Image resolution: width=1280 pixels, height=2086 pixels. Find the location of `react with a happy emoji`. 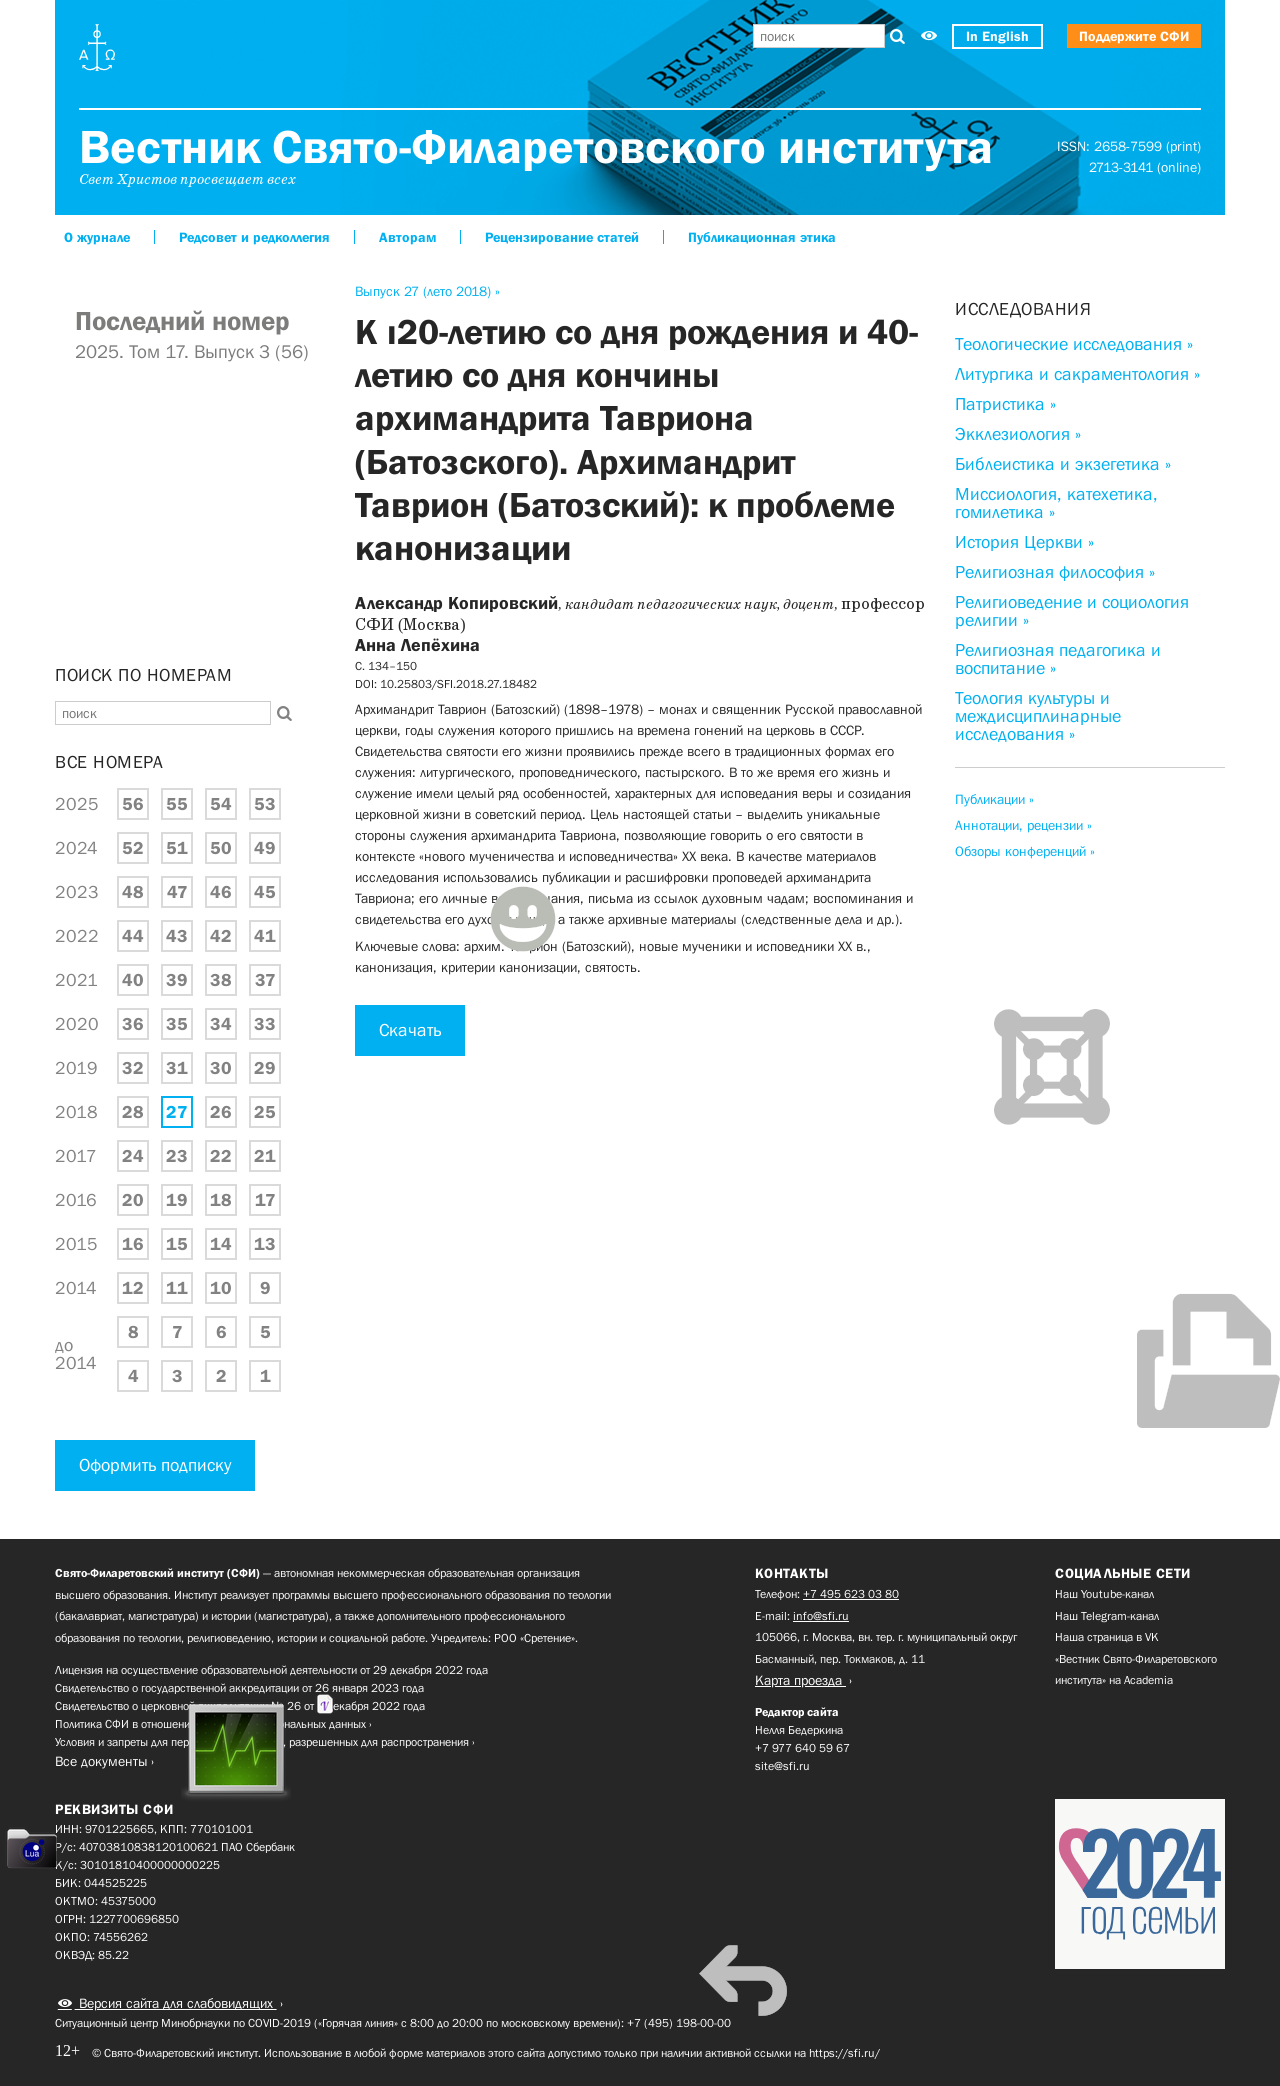

react with a happy emoji is located at coordinates (523, 919).